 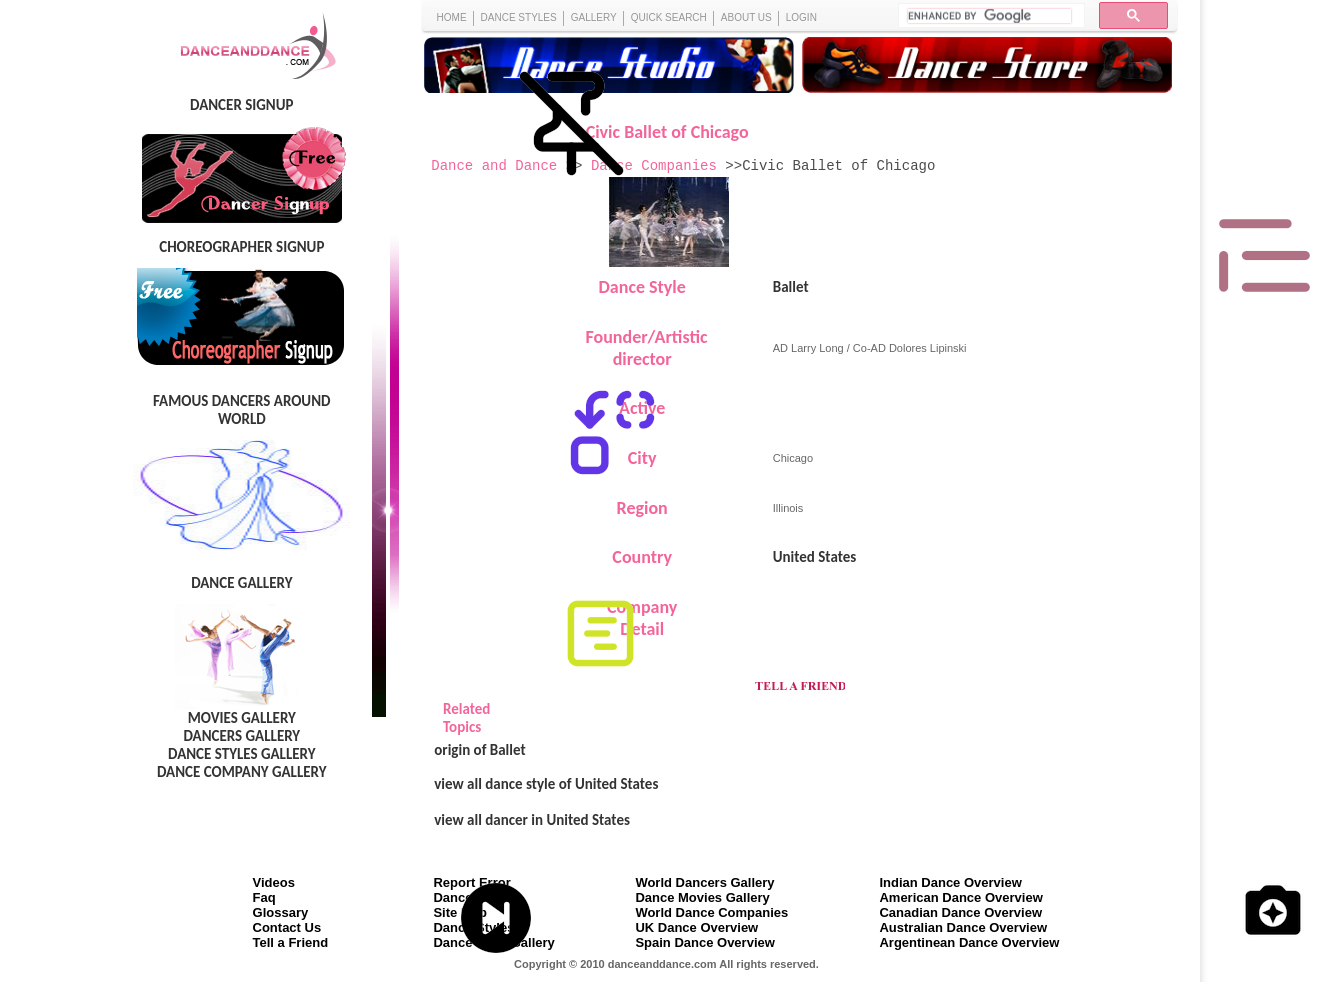 I want to click on insert a block quote, so click(x=1264, y=255).